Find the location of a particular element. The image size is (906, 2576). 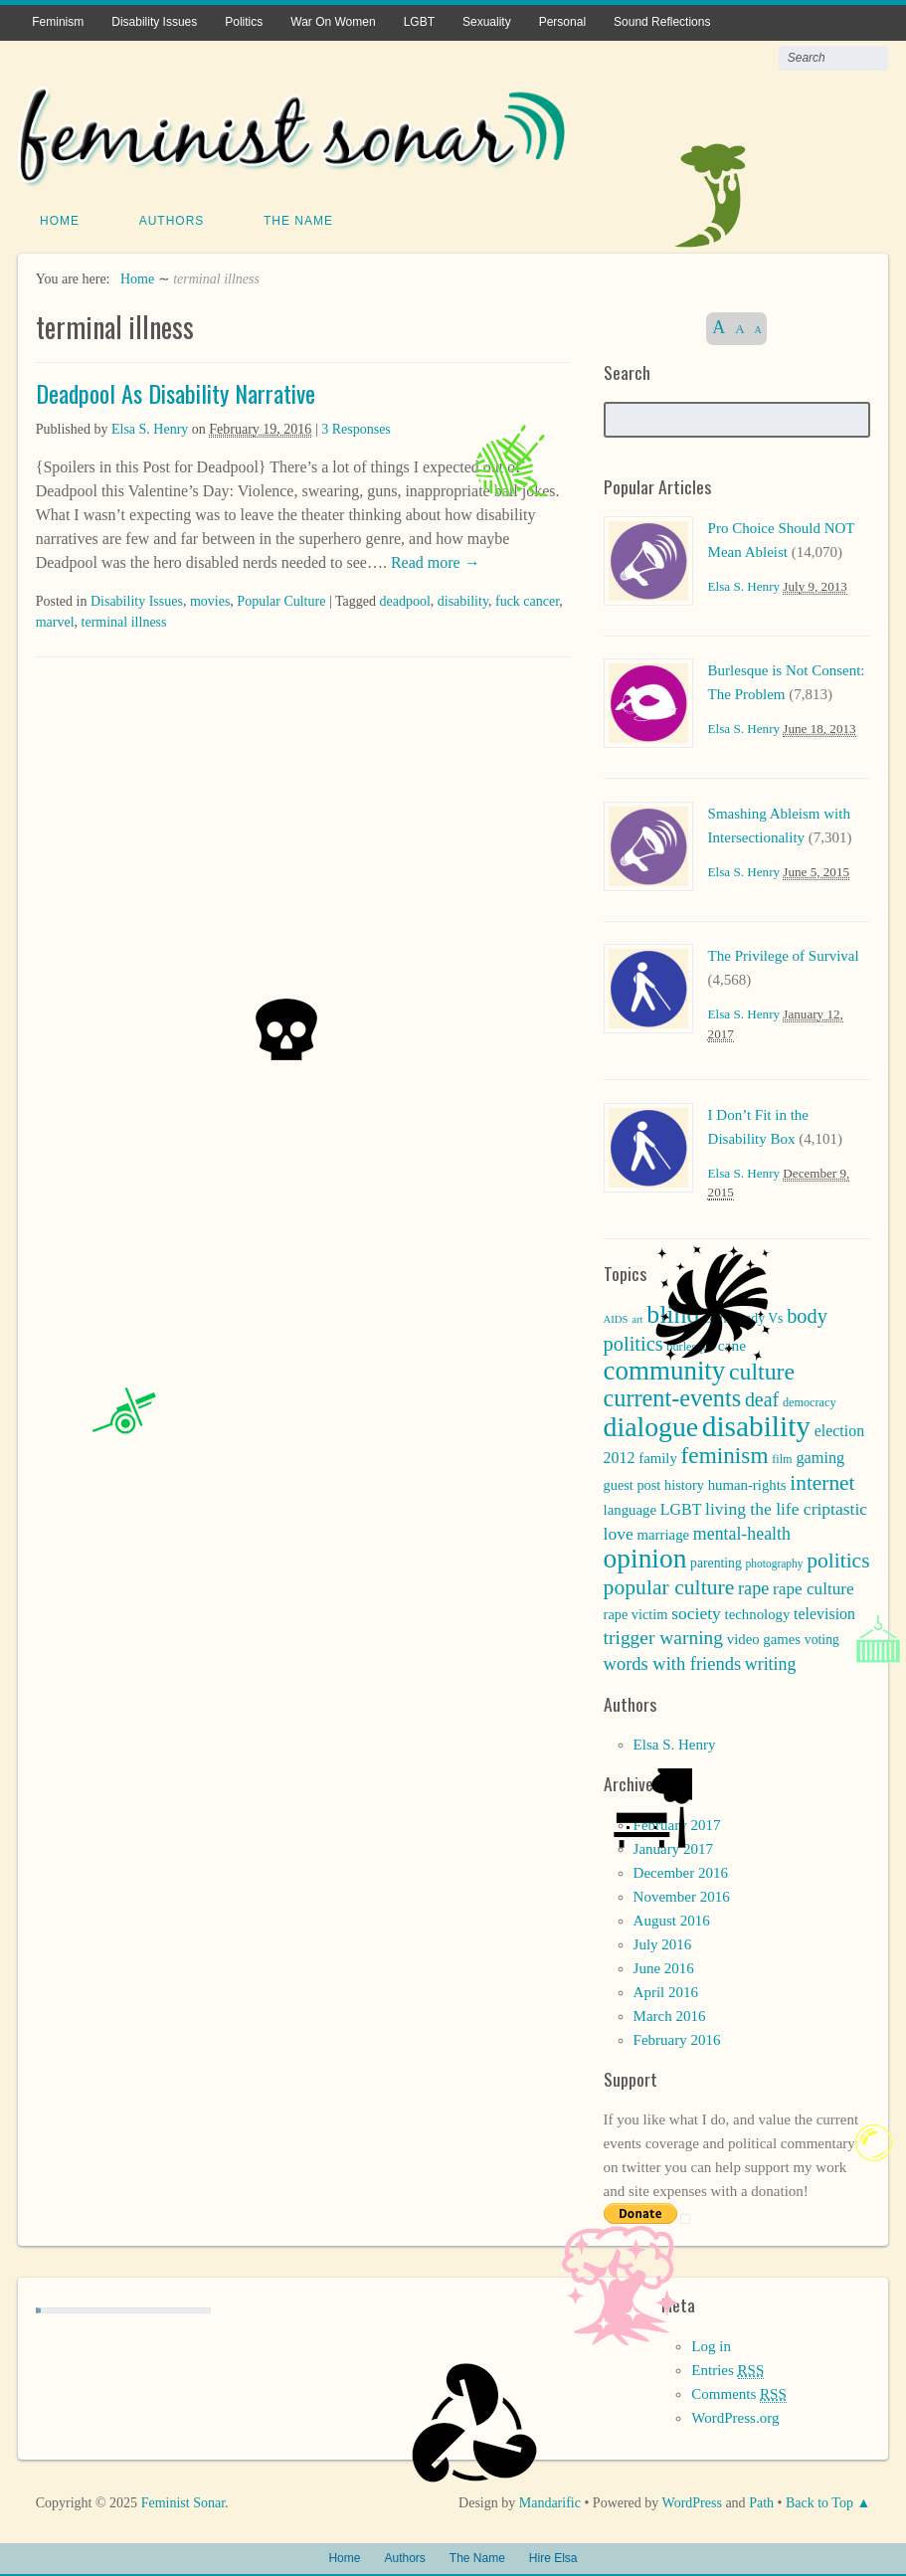

yarn or wool crafting material indicator is located at coordinates (512, 460).